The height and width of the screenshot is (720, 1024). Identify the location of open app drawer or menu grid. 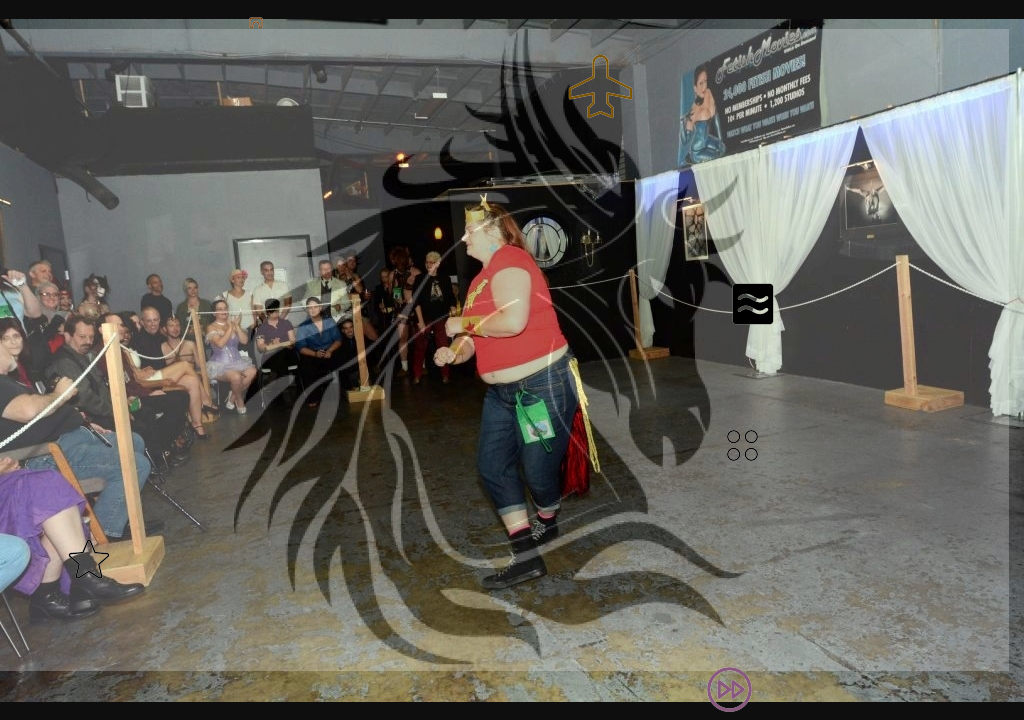
(742, 445).